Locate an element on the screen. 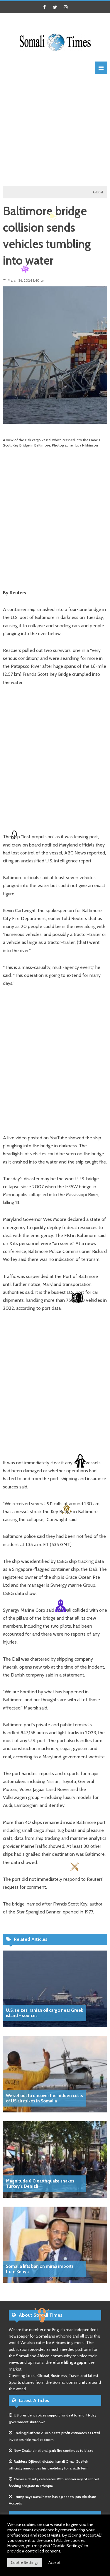 The width and height of the screenshot is (110, 2576). hay bale resource in farming simulation game is located at coordinates (77, 1298).